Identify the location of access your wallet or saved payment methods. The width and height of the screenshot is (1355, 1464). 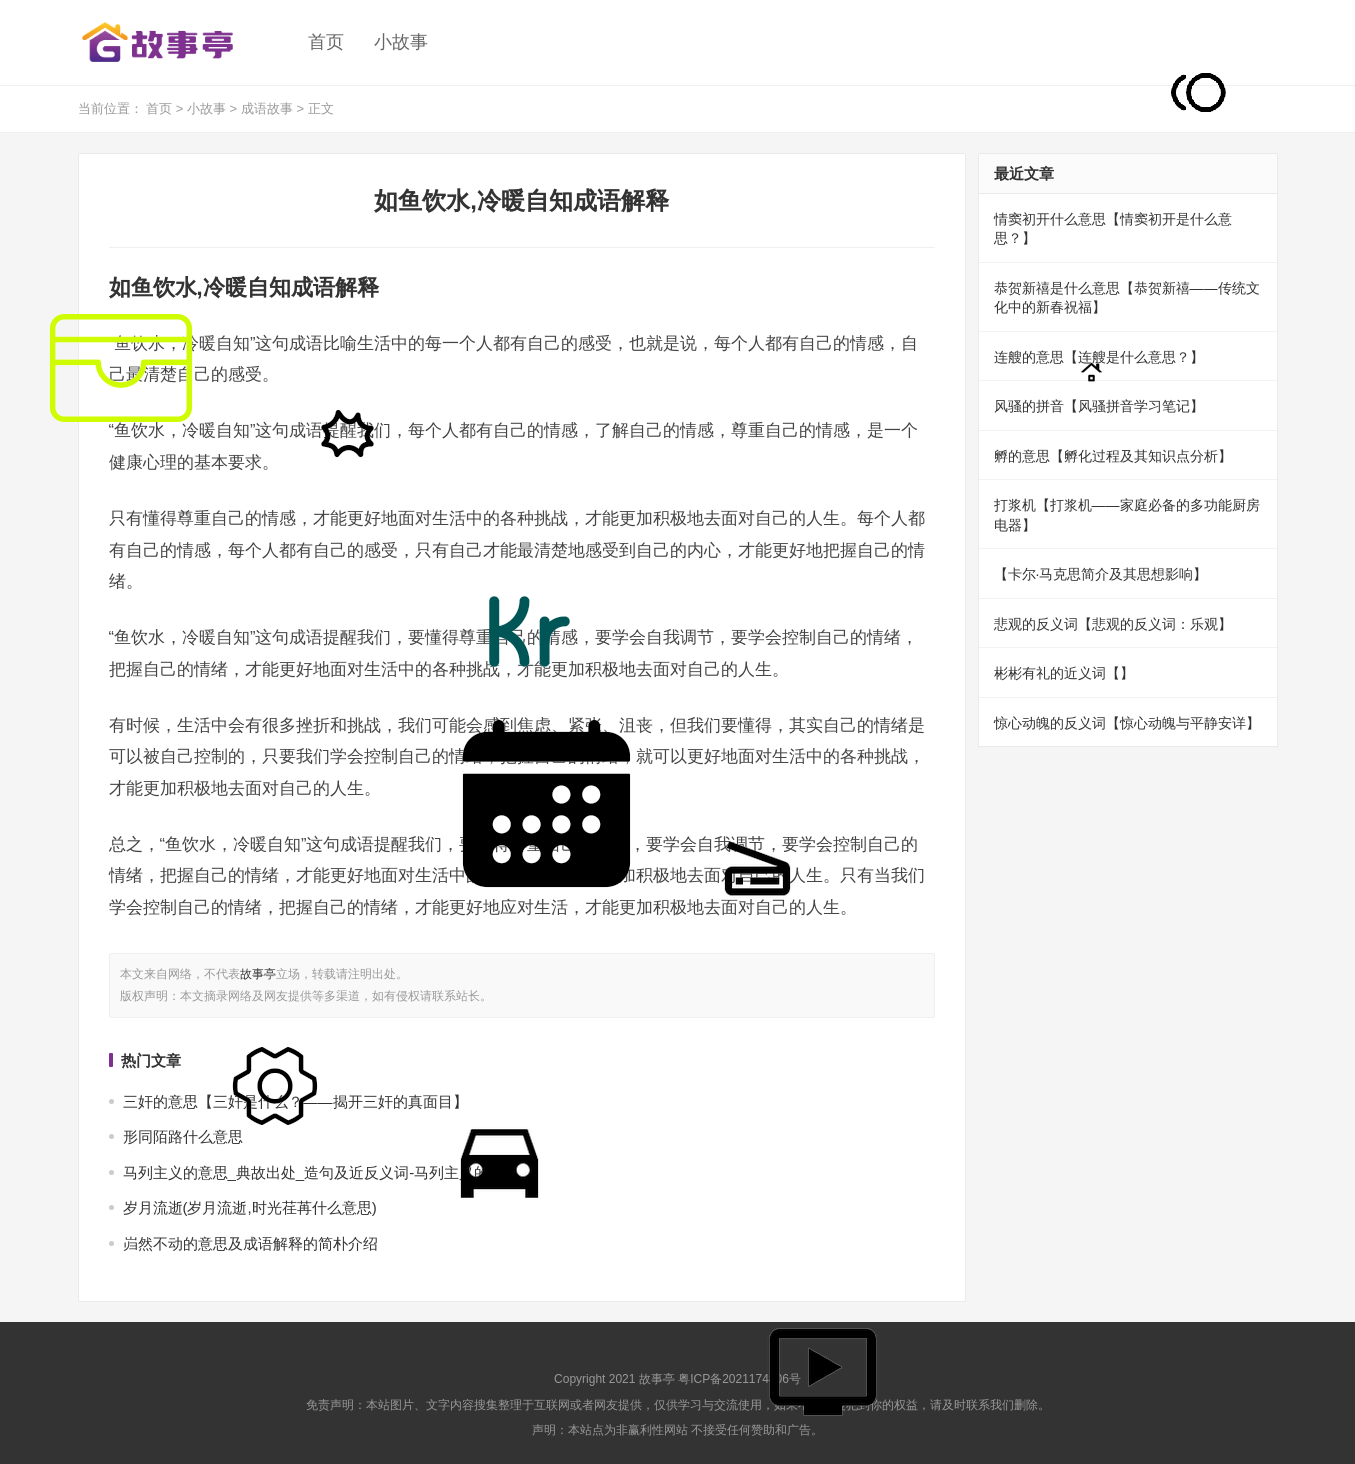
(121, 368).